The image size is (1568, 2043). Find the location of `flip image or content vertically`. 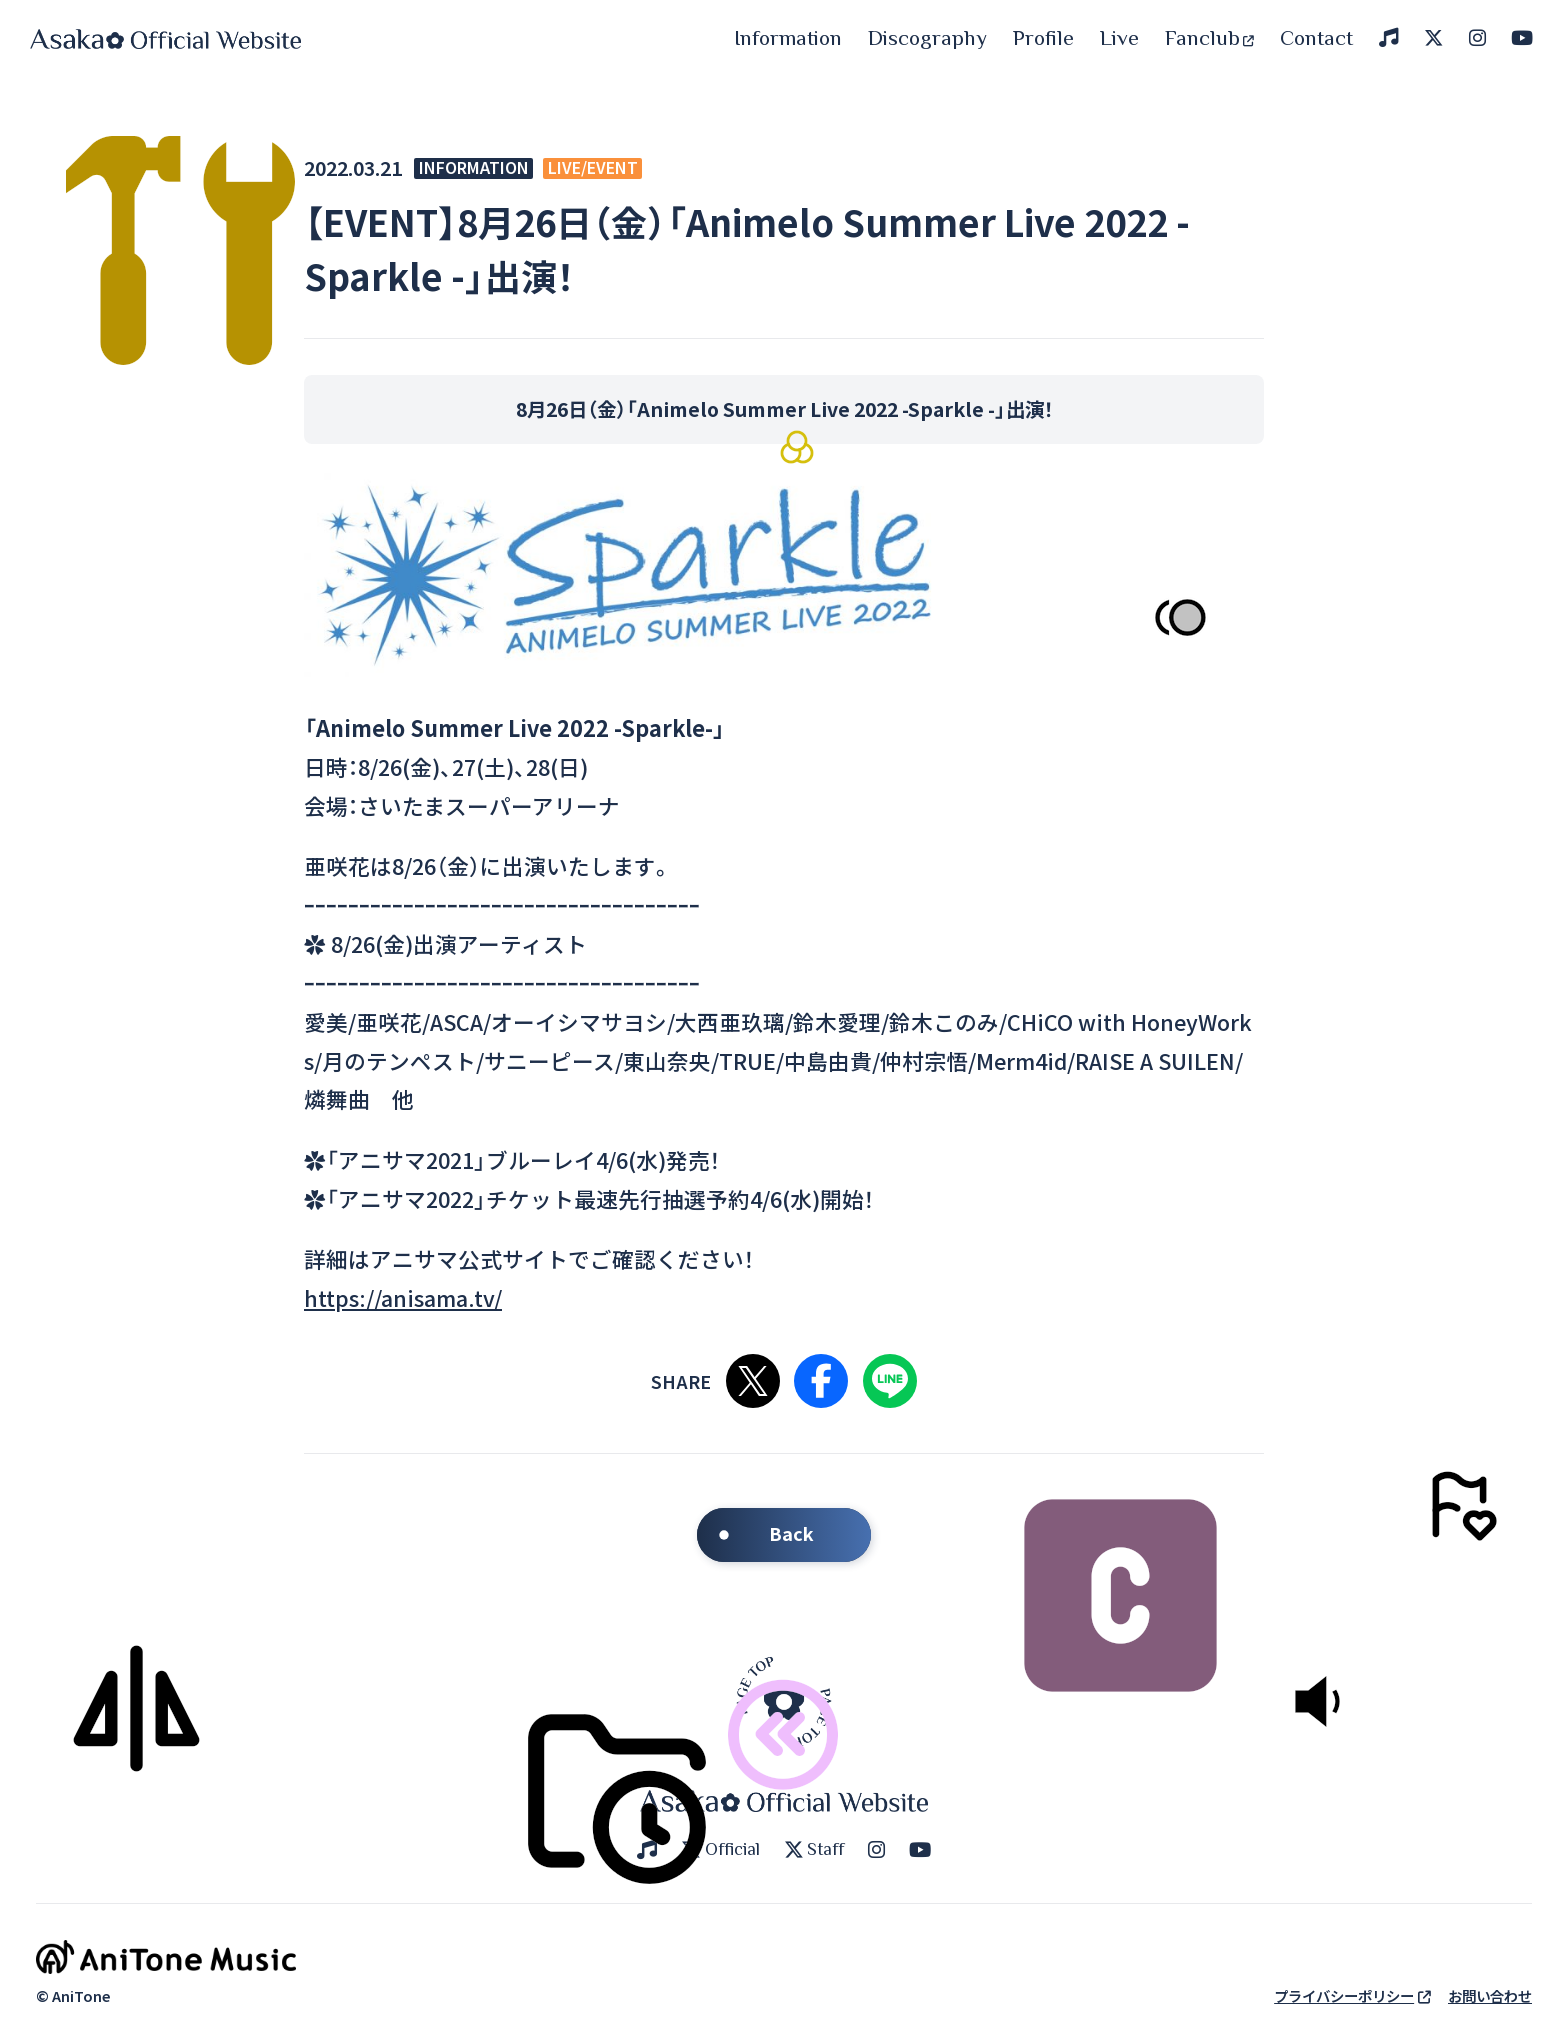

flip image or content vertically is located at coordinates (136, 1708).